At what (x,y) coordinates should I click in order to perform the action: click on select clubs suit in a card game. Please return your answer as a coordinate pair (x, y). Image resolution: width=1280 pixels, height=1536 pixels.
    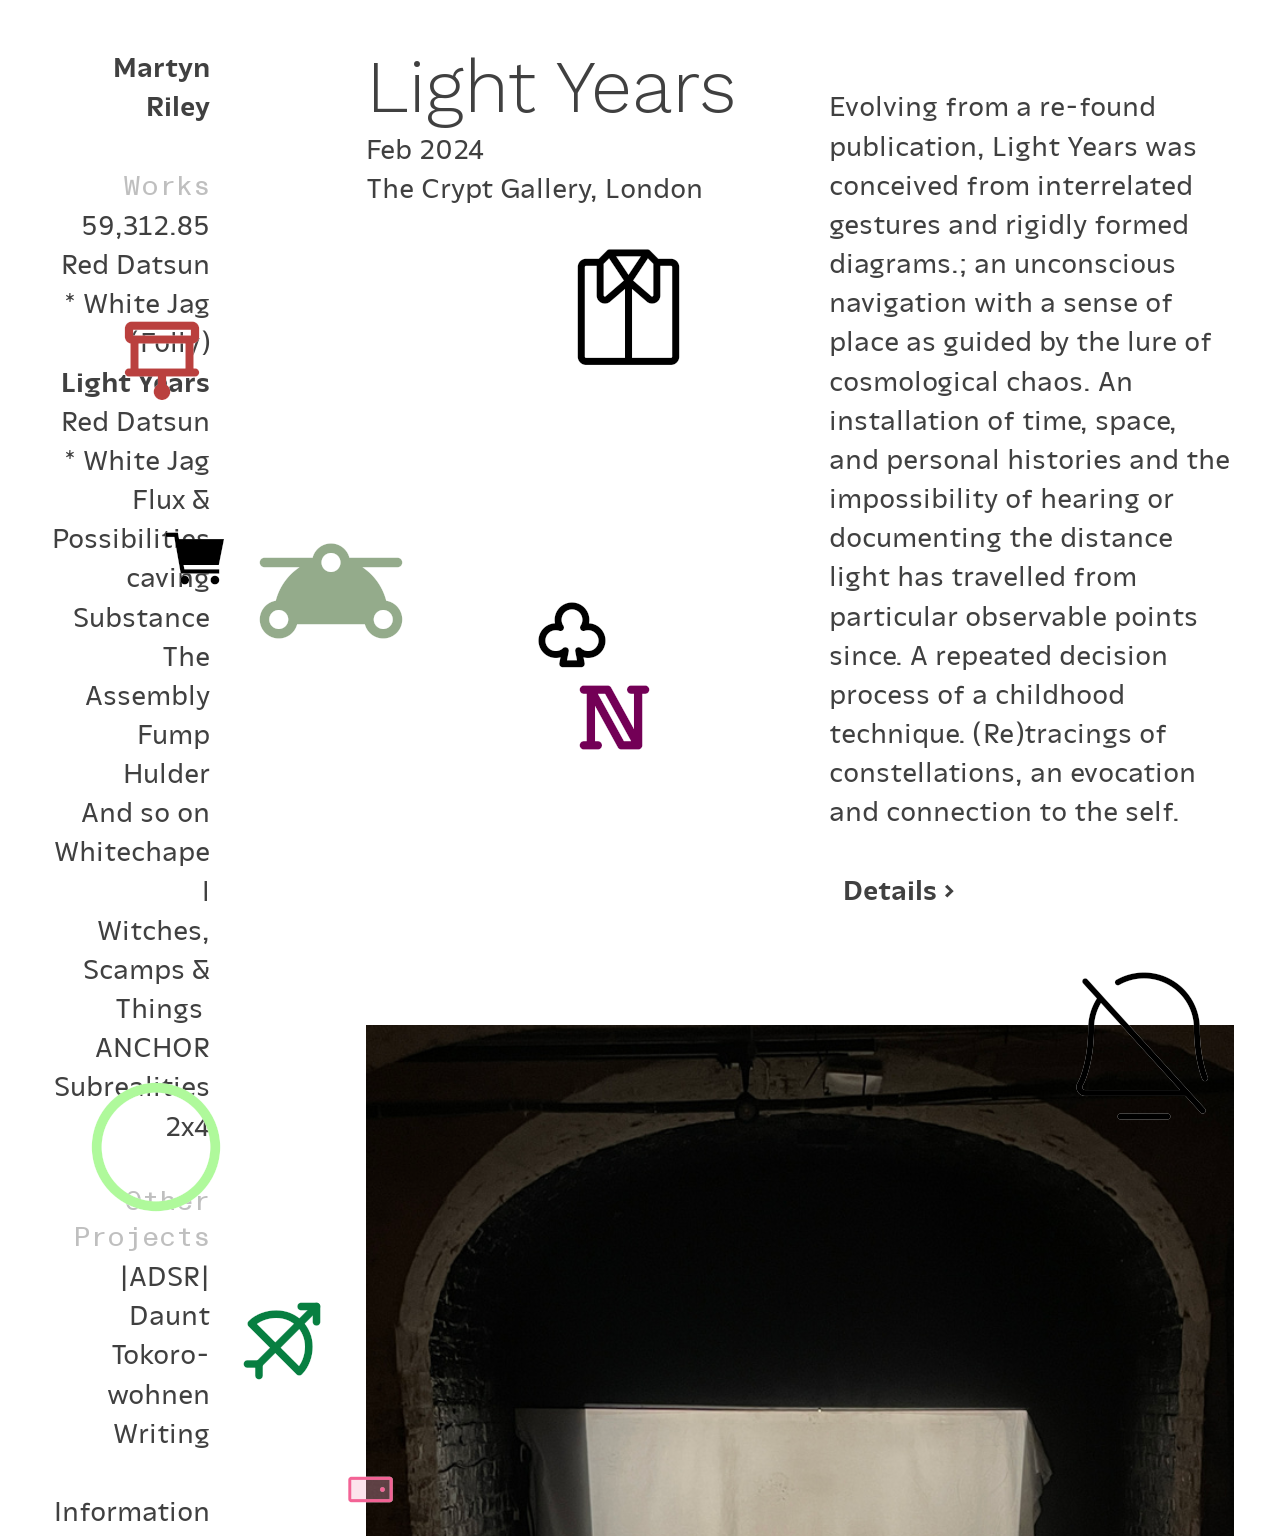
    Looking at the image, I should click on (572, 636).